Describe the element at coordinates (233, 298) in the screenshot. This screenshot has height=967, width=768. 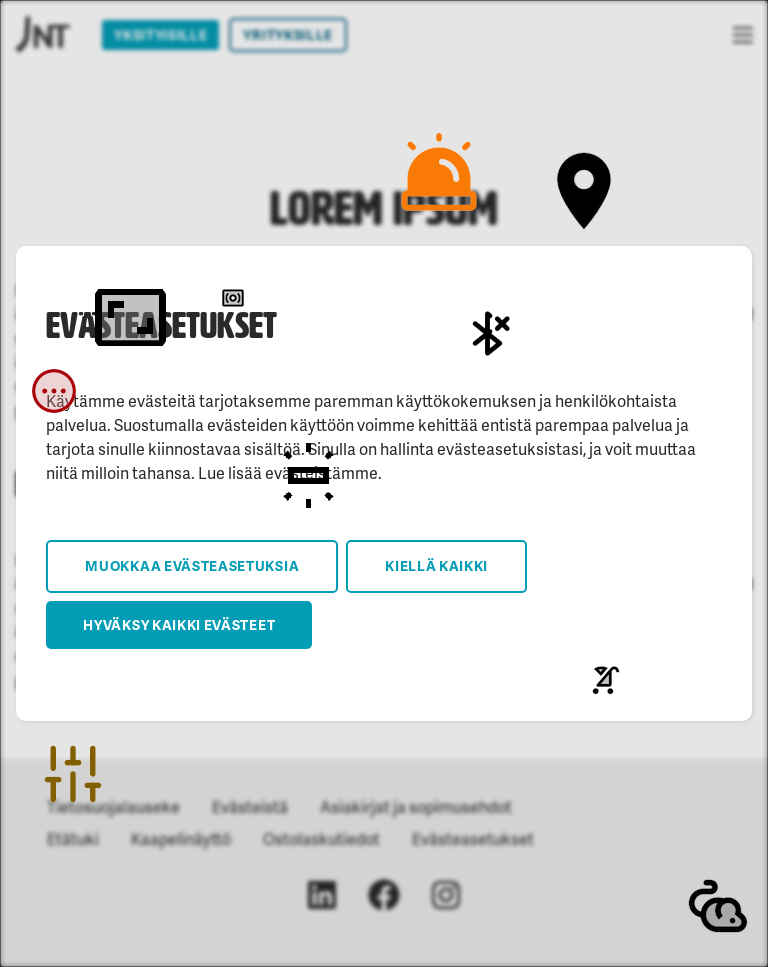
I see `enable surround sound audio output` at that location.